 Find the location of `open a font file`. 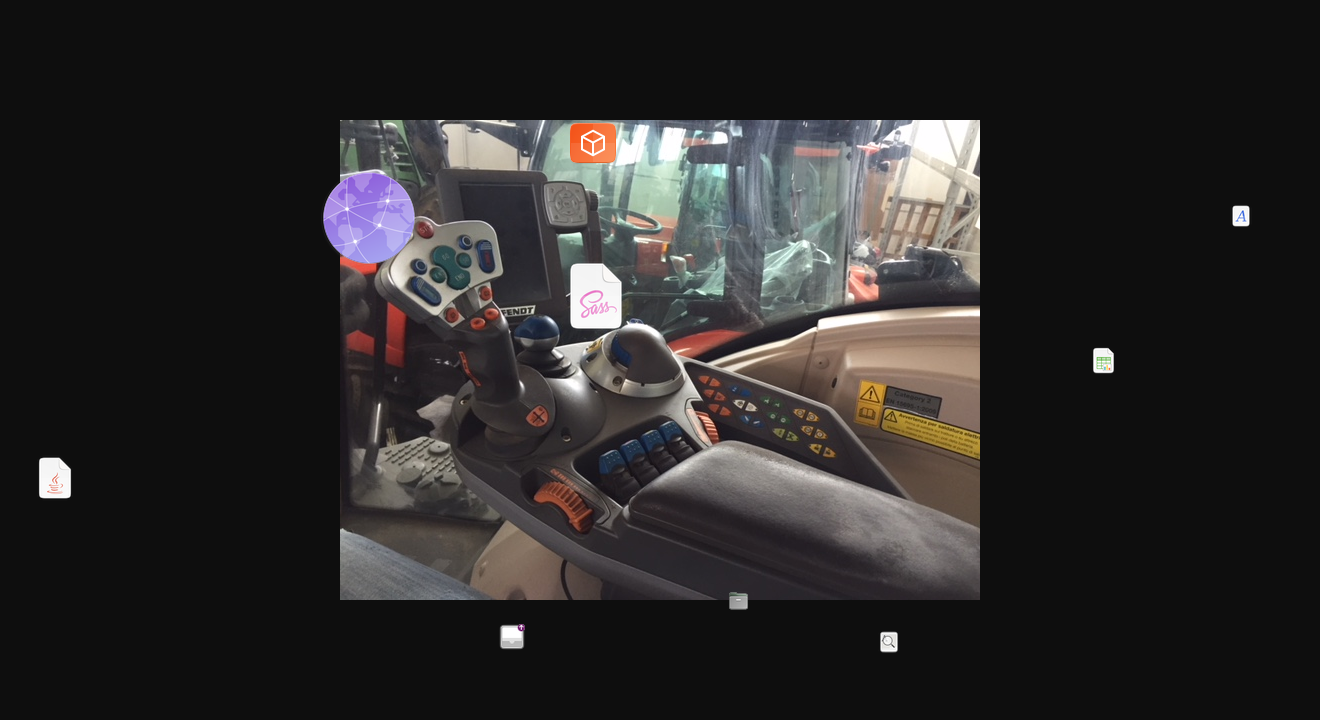

open a font file is located at coordinates (1241, 216).